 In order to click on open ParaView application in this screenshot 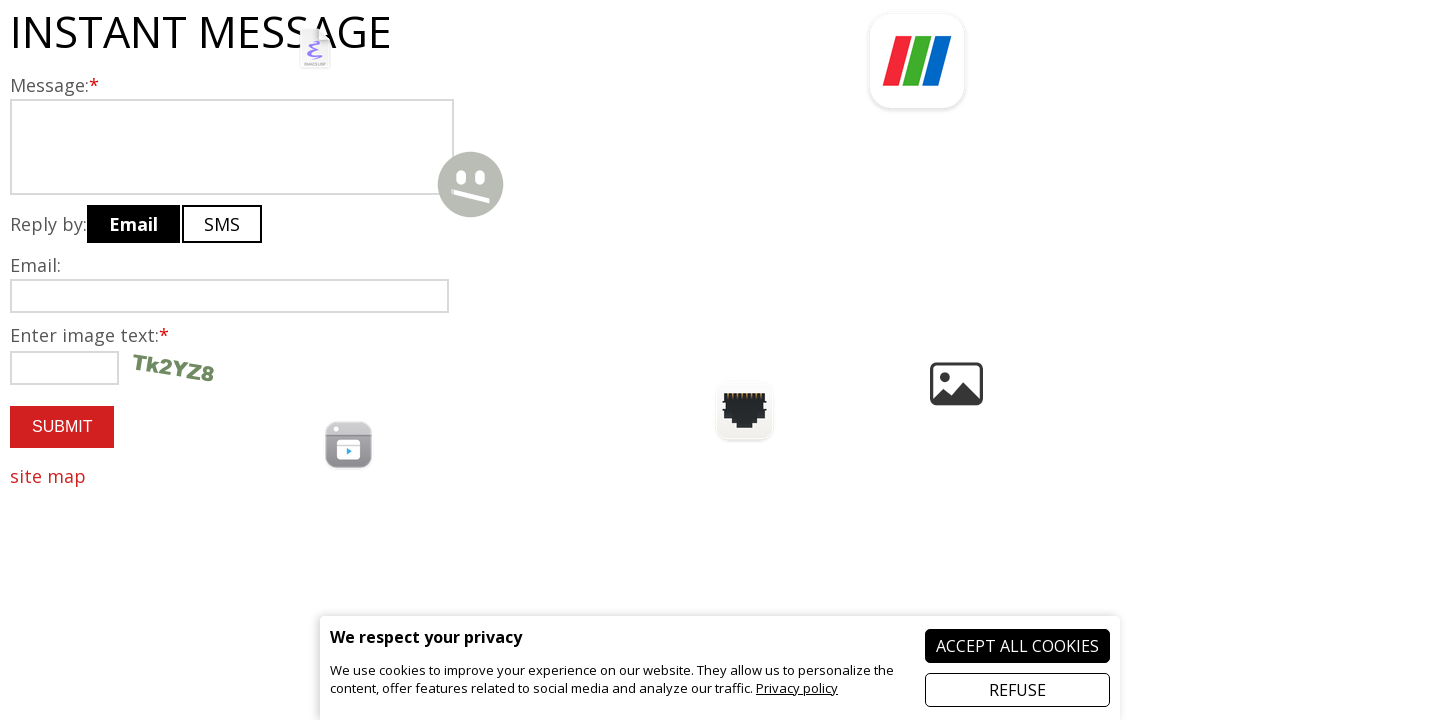, I will do `click(917, 62)`.